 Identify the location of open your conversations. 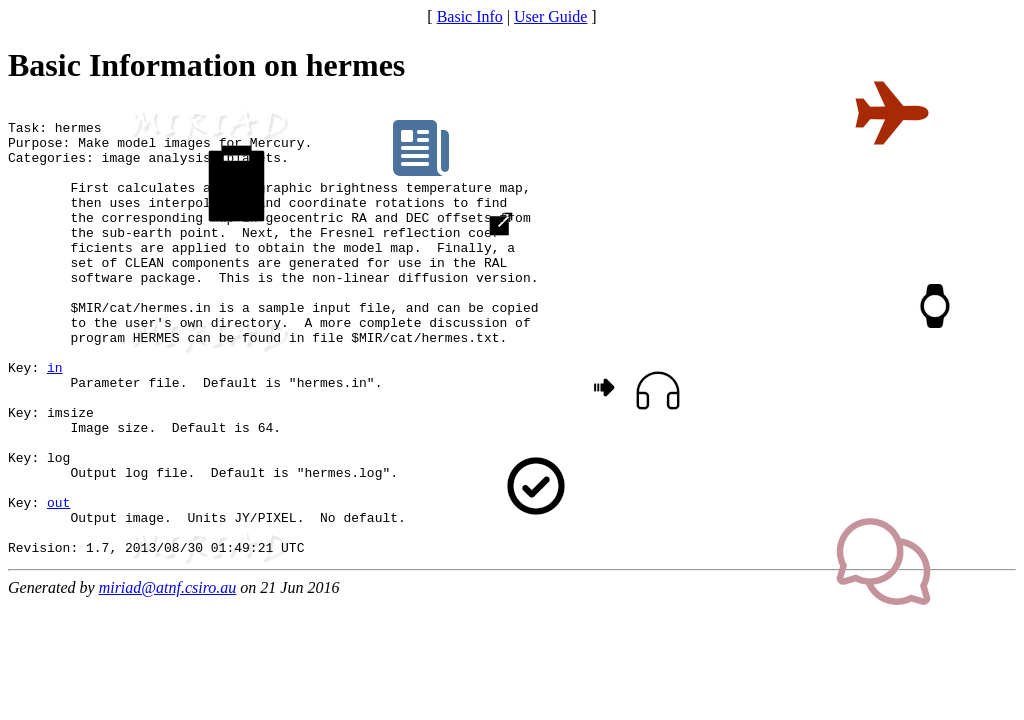
(883, 561).